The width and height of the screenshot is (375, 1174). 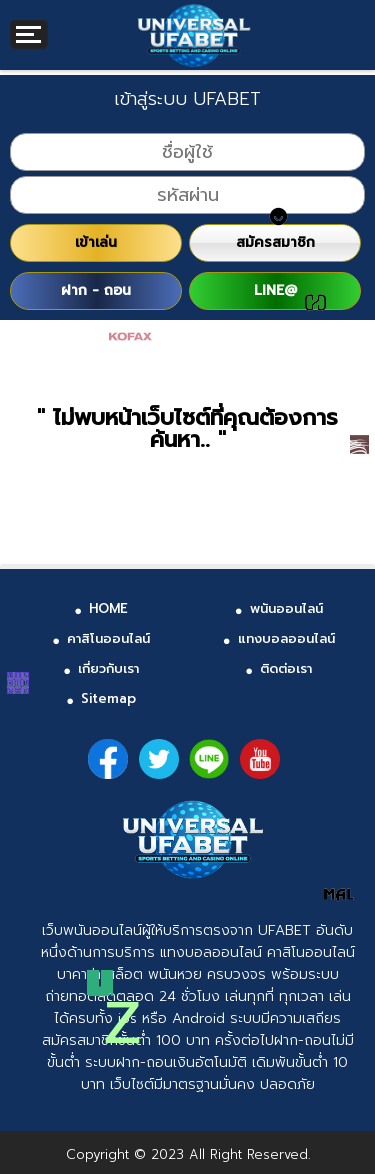 I want to click on open the Copa Airlines app, so click(x=359, y=444).